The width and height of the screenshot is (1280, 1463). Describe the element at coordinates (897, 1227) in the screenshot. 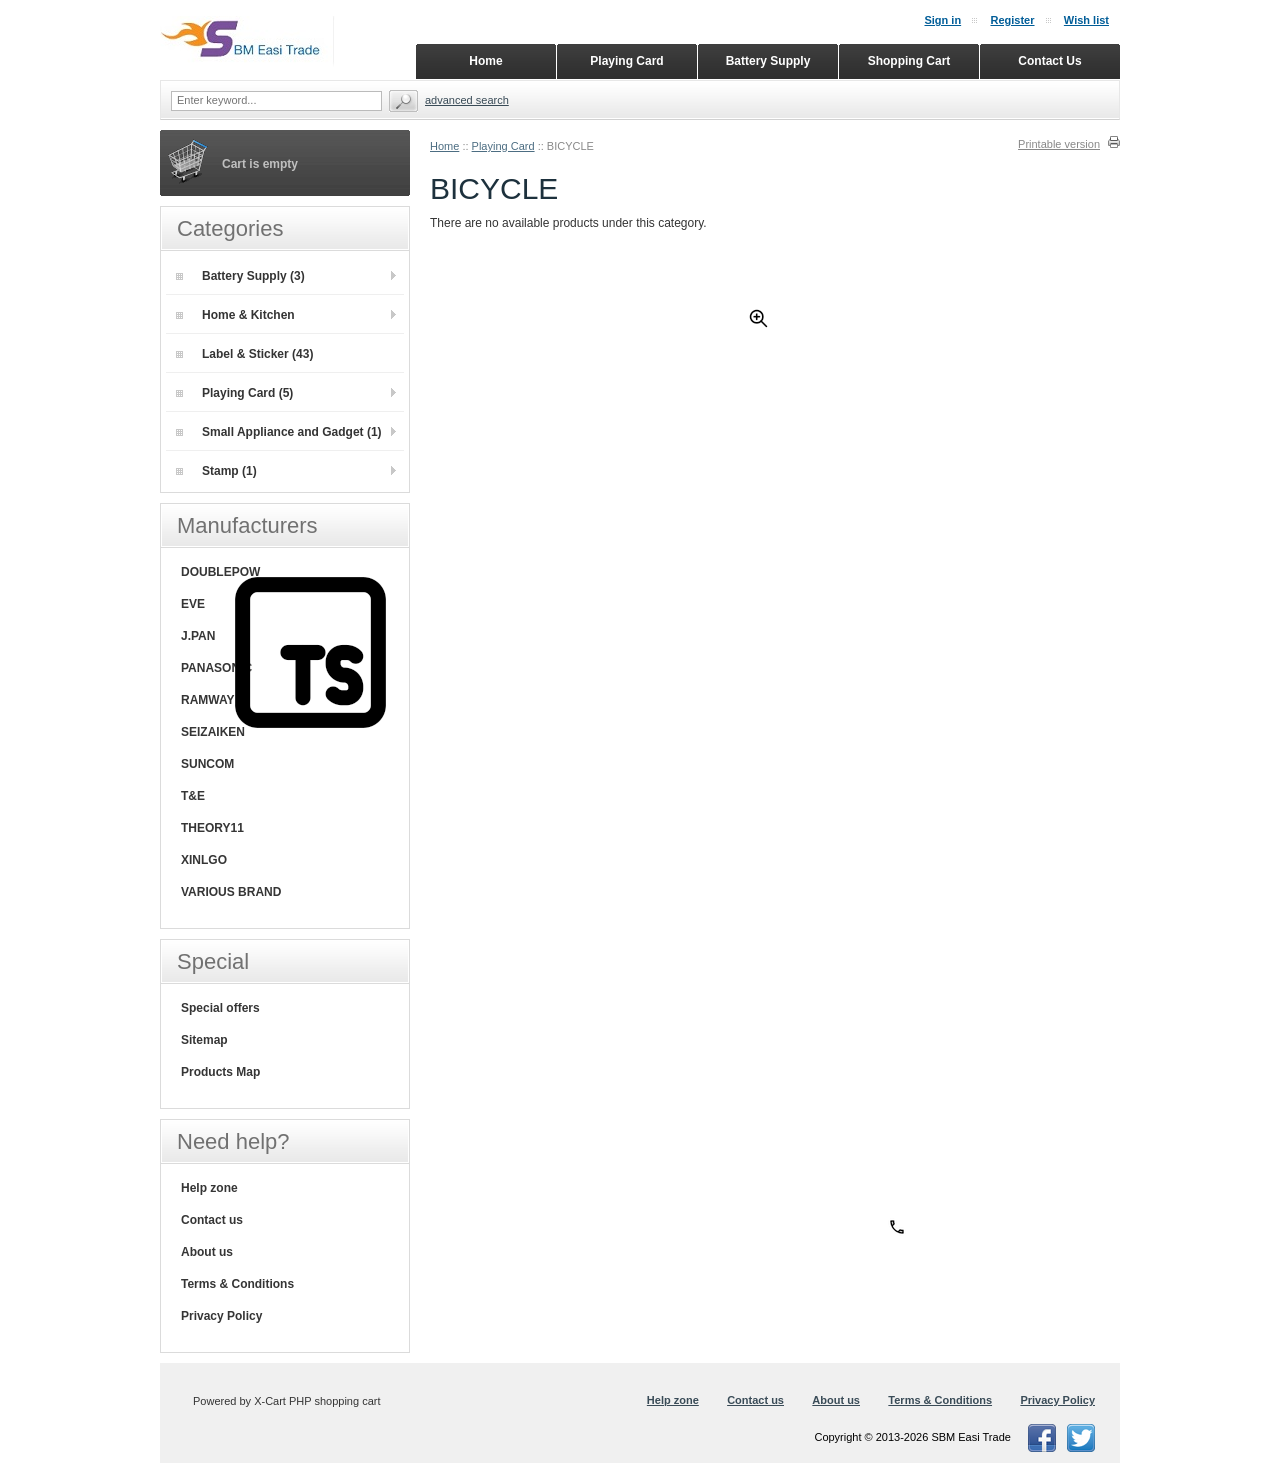

I see `make a phone call` at that location.